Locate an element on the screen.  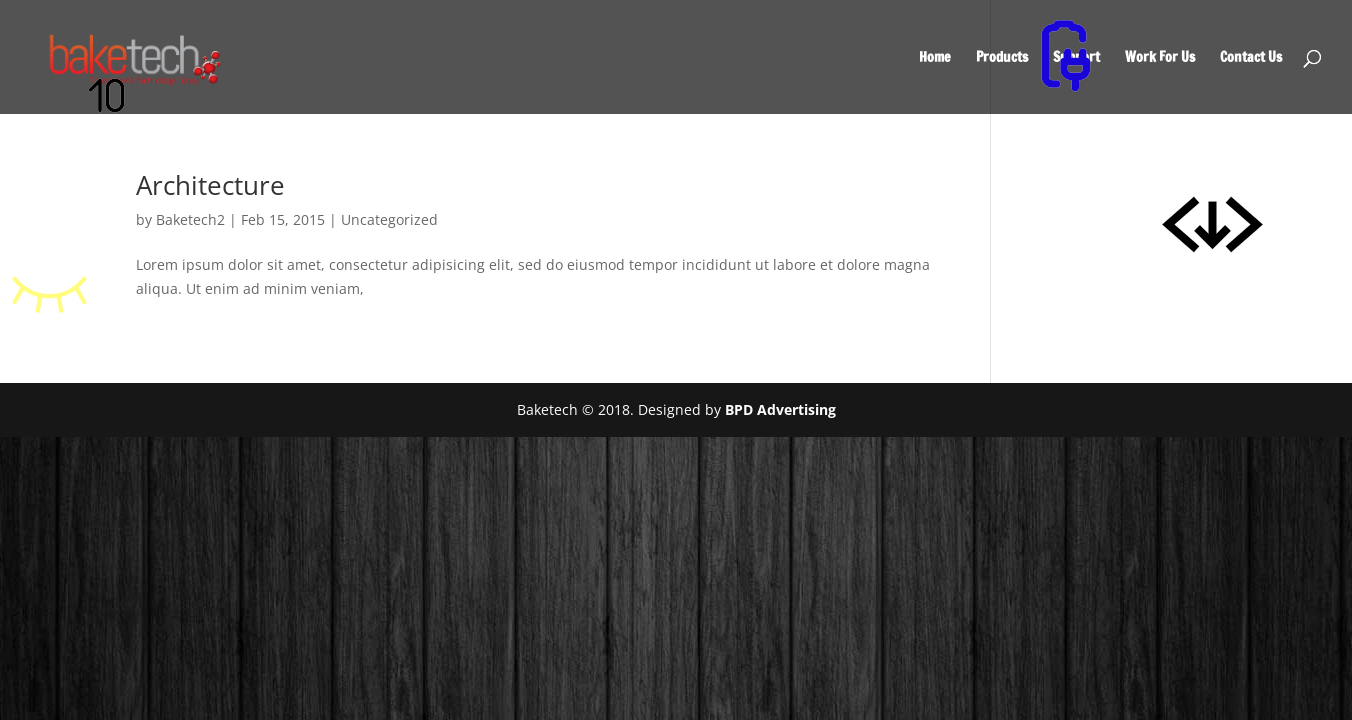
indicates item number 10 in a list or sequence is located at coordinates (107, 95).